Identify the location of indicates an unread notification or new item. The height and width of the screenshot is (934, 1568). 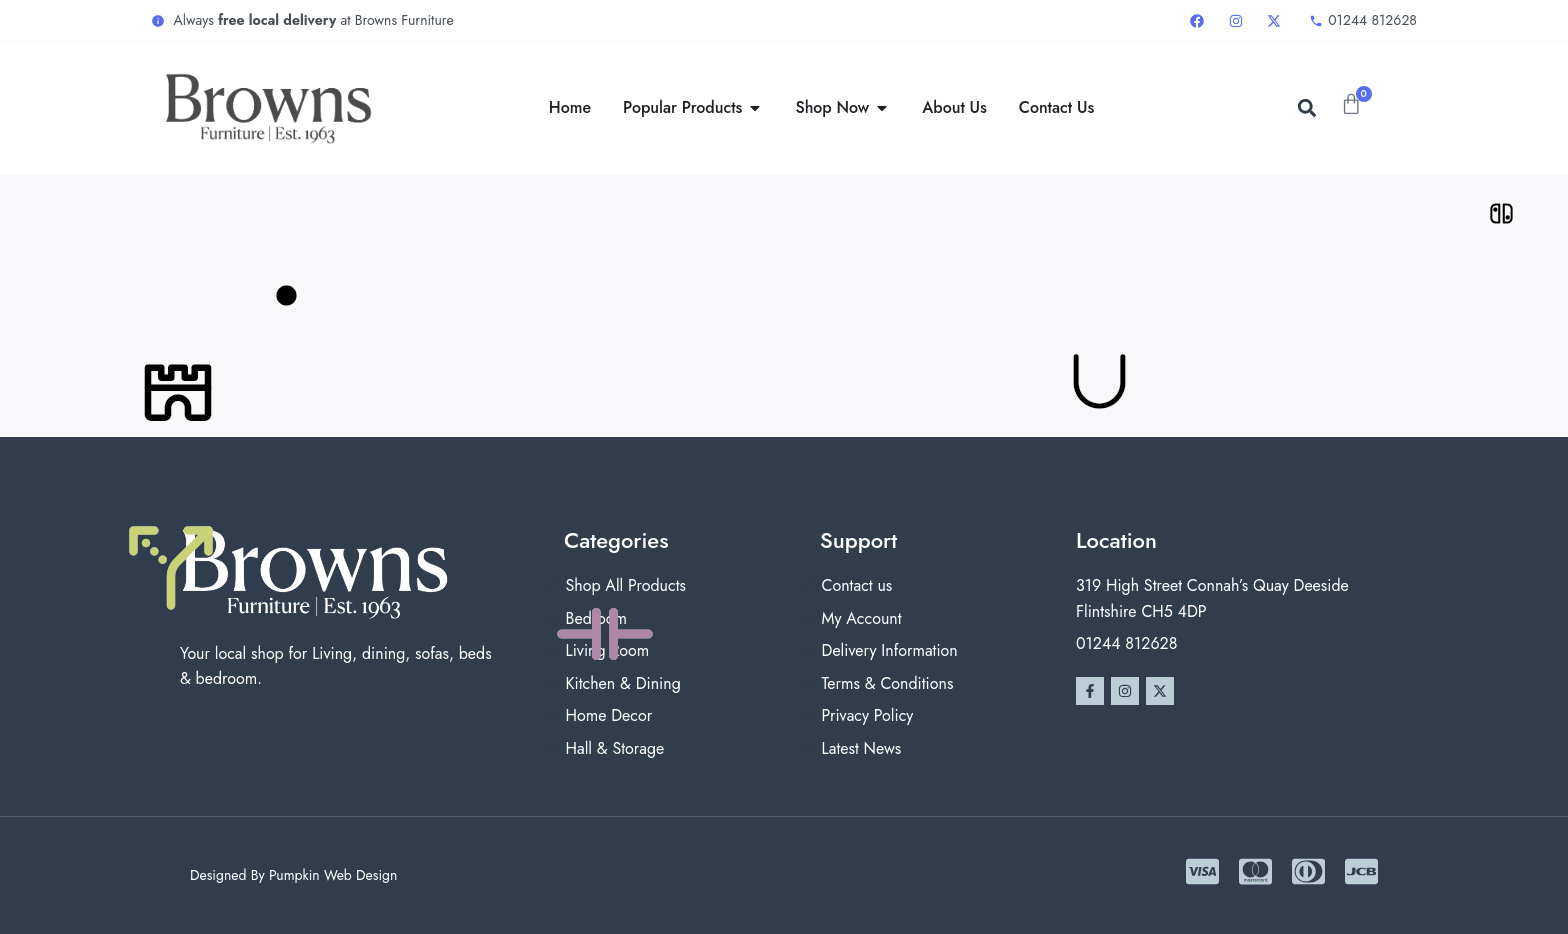
(286, 295).